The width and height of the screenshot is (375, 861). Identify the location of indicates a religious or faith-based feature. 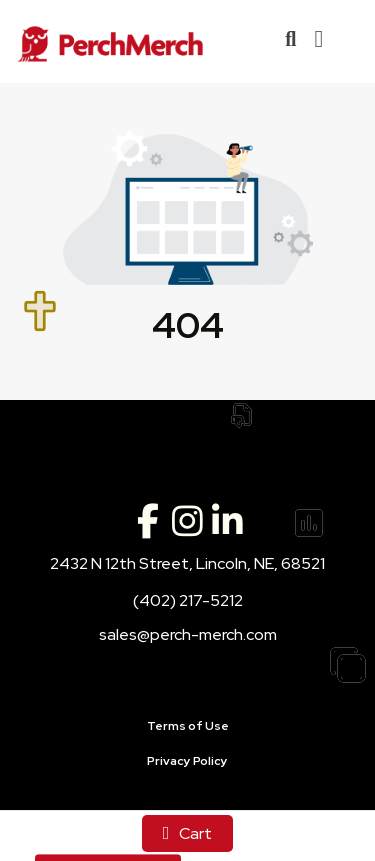
(40, 311).